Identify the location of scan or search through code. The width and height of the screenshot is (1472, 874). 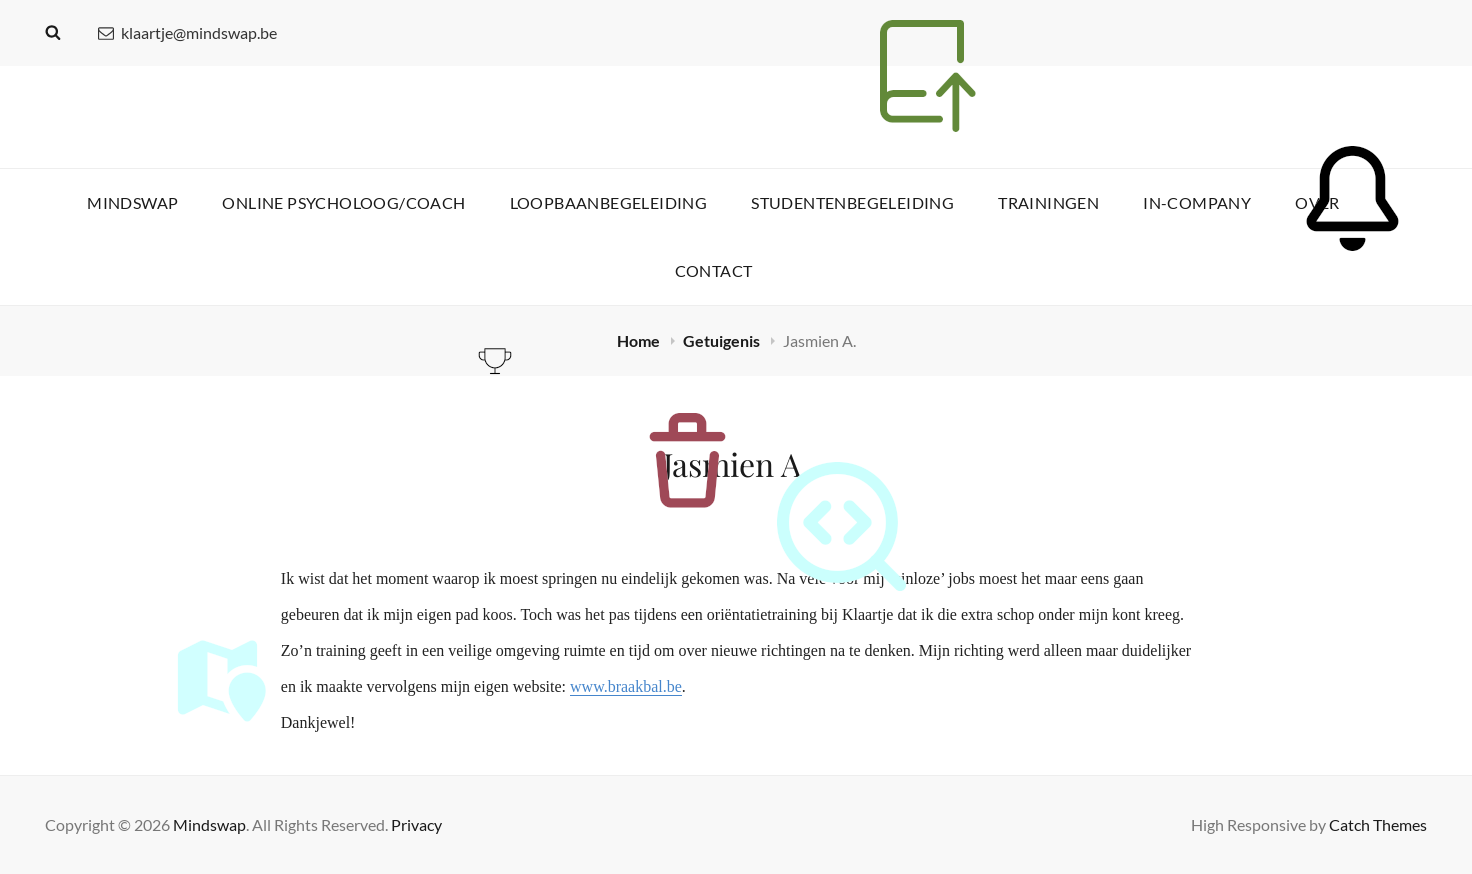
(841, 526).